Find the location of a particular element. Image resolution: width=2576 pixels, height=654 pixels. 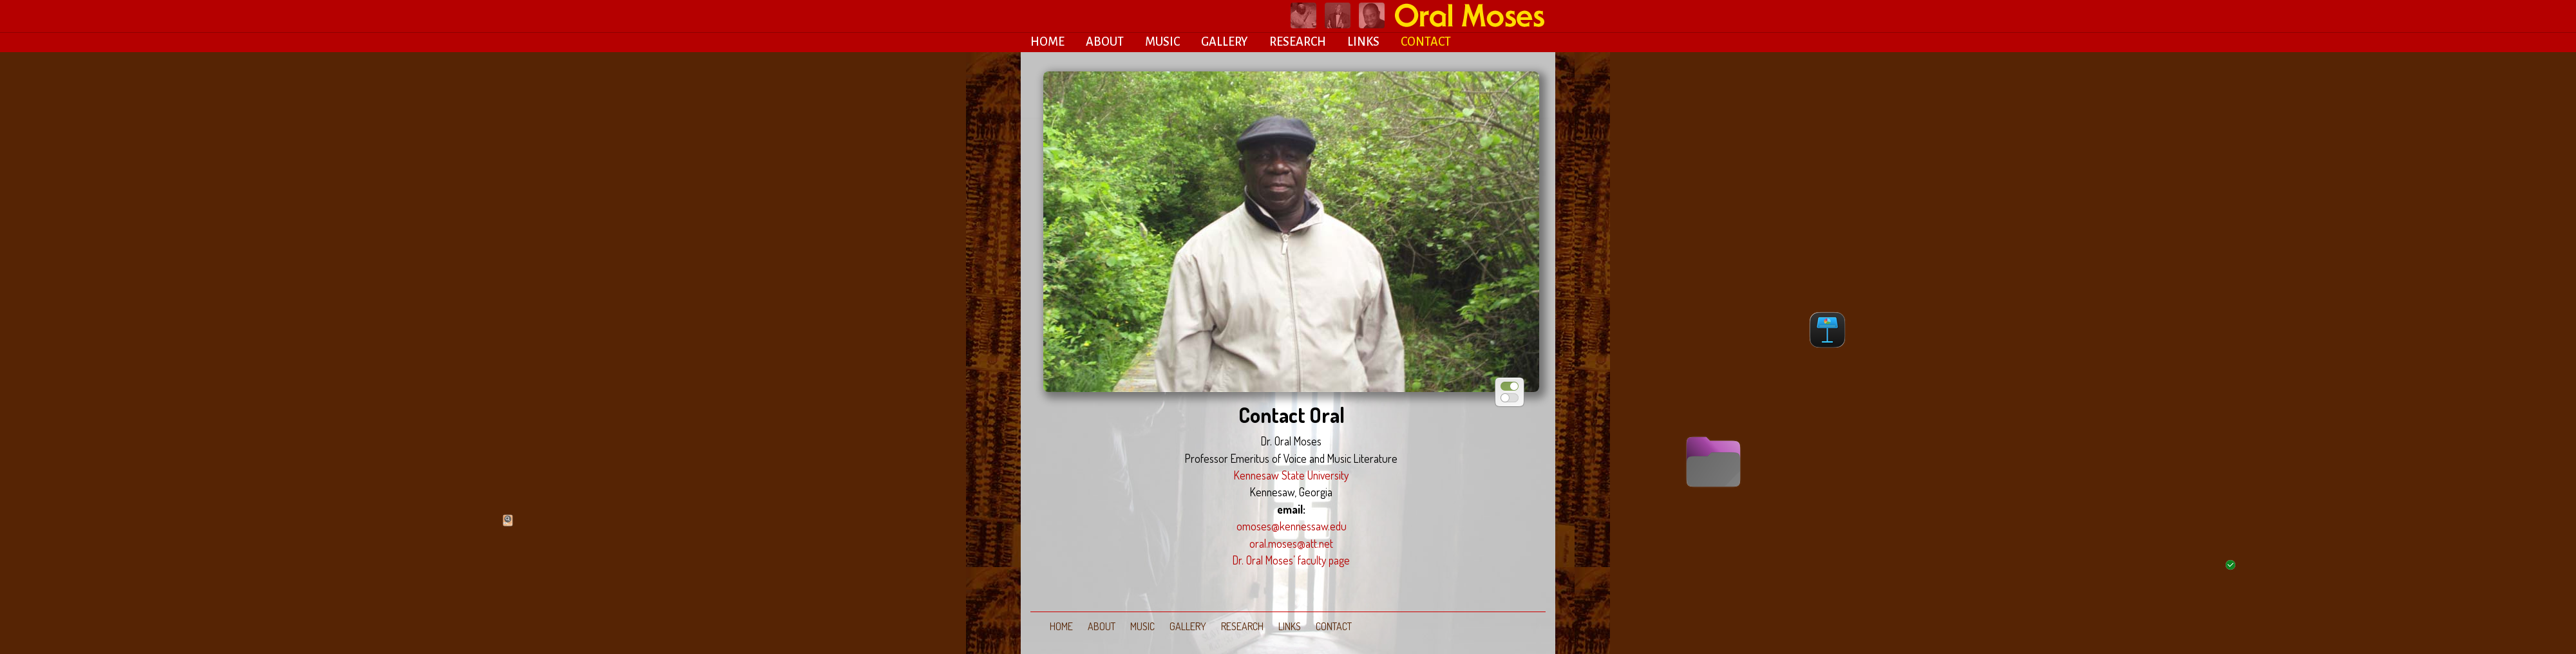

open keynote to create or edit presentations is located at coordinates (1827, 330).